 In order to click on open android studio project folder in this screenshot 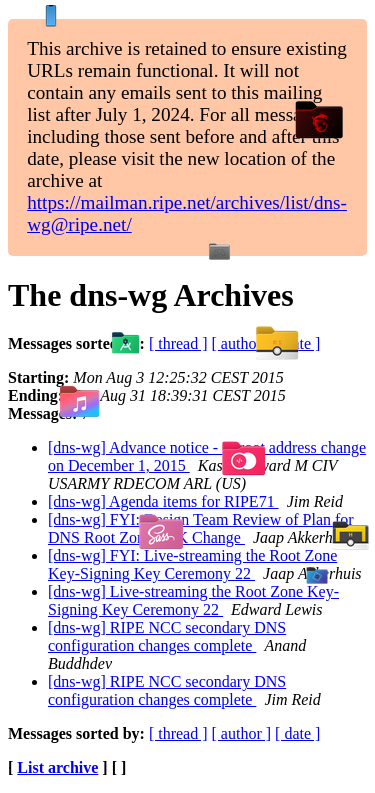, I will do `click(125, 343)`.